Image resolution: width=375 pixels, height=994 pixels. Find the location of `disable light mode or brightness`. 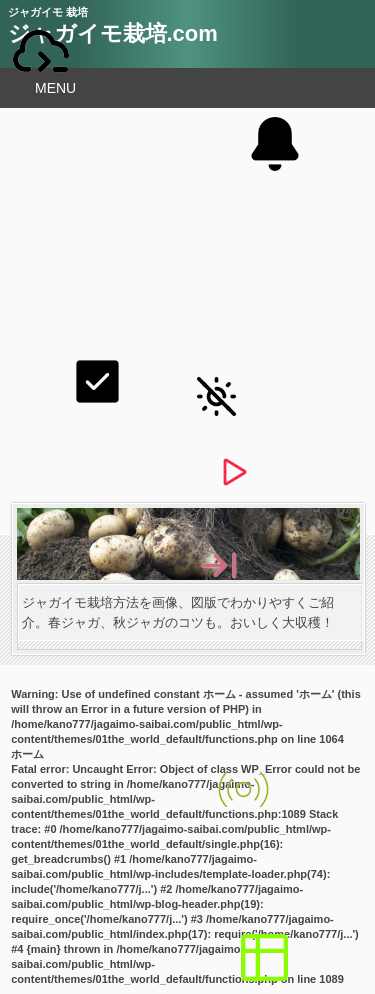

disable light mode or brightness is located at coordinates (216, 396).